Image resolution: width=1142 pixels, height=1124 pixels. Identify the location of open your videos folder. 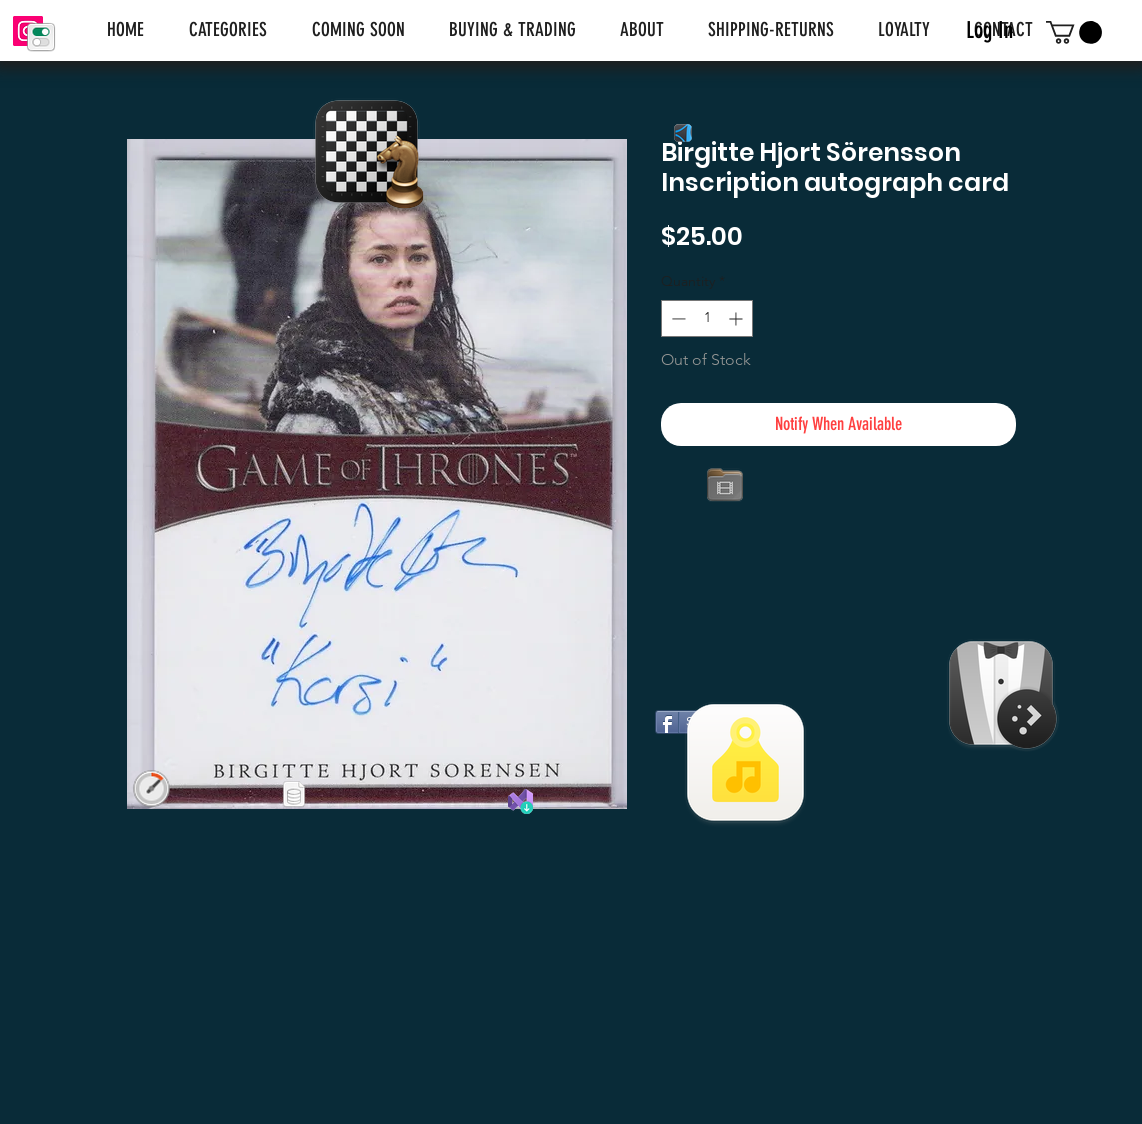
(725, 484).